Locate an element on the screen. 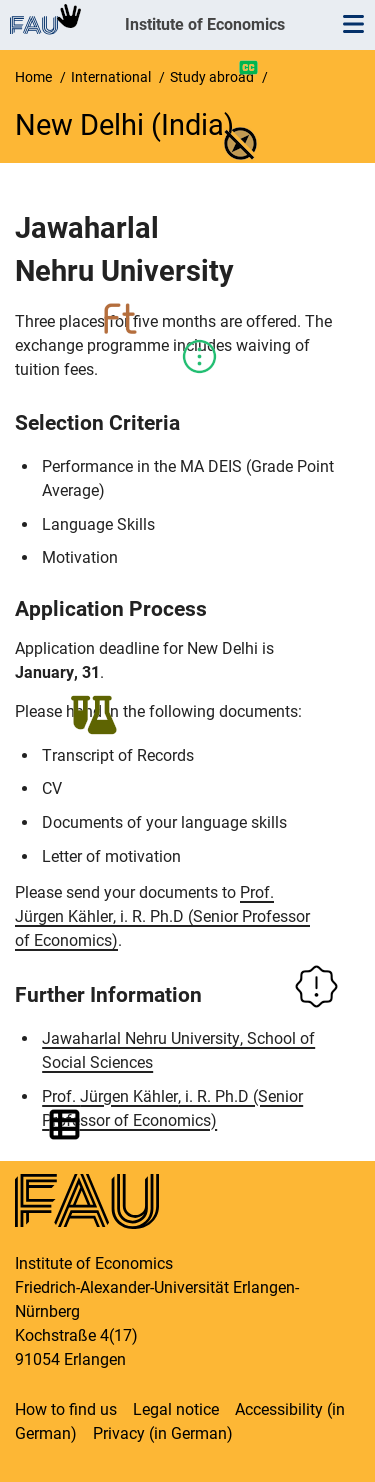  switch to list view is located at coordinates (64, 1124).